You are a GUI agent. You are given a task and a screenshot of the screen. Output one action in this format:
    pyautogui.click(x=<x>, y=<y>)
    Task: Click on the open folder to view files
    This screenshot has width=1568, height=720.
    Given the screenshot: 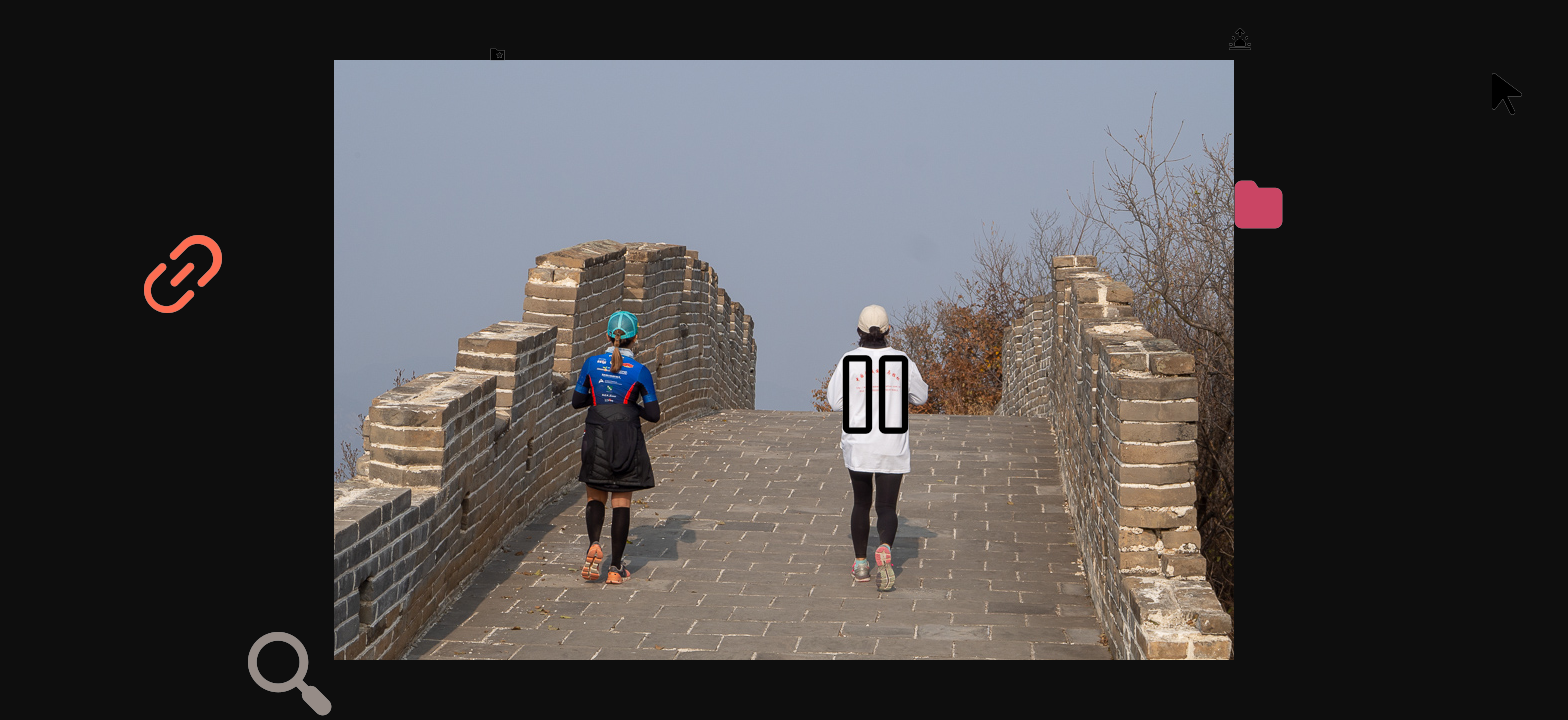 What is the action you would take?
    pyautogui.click(x=1258, y=204)
    